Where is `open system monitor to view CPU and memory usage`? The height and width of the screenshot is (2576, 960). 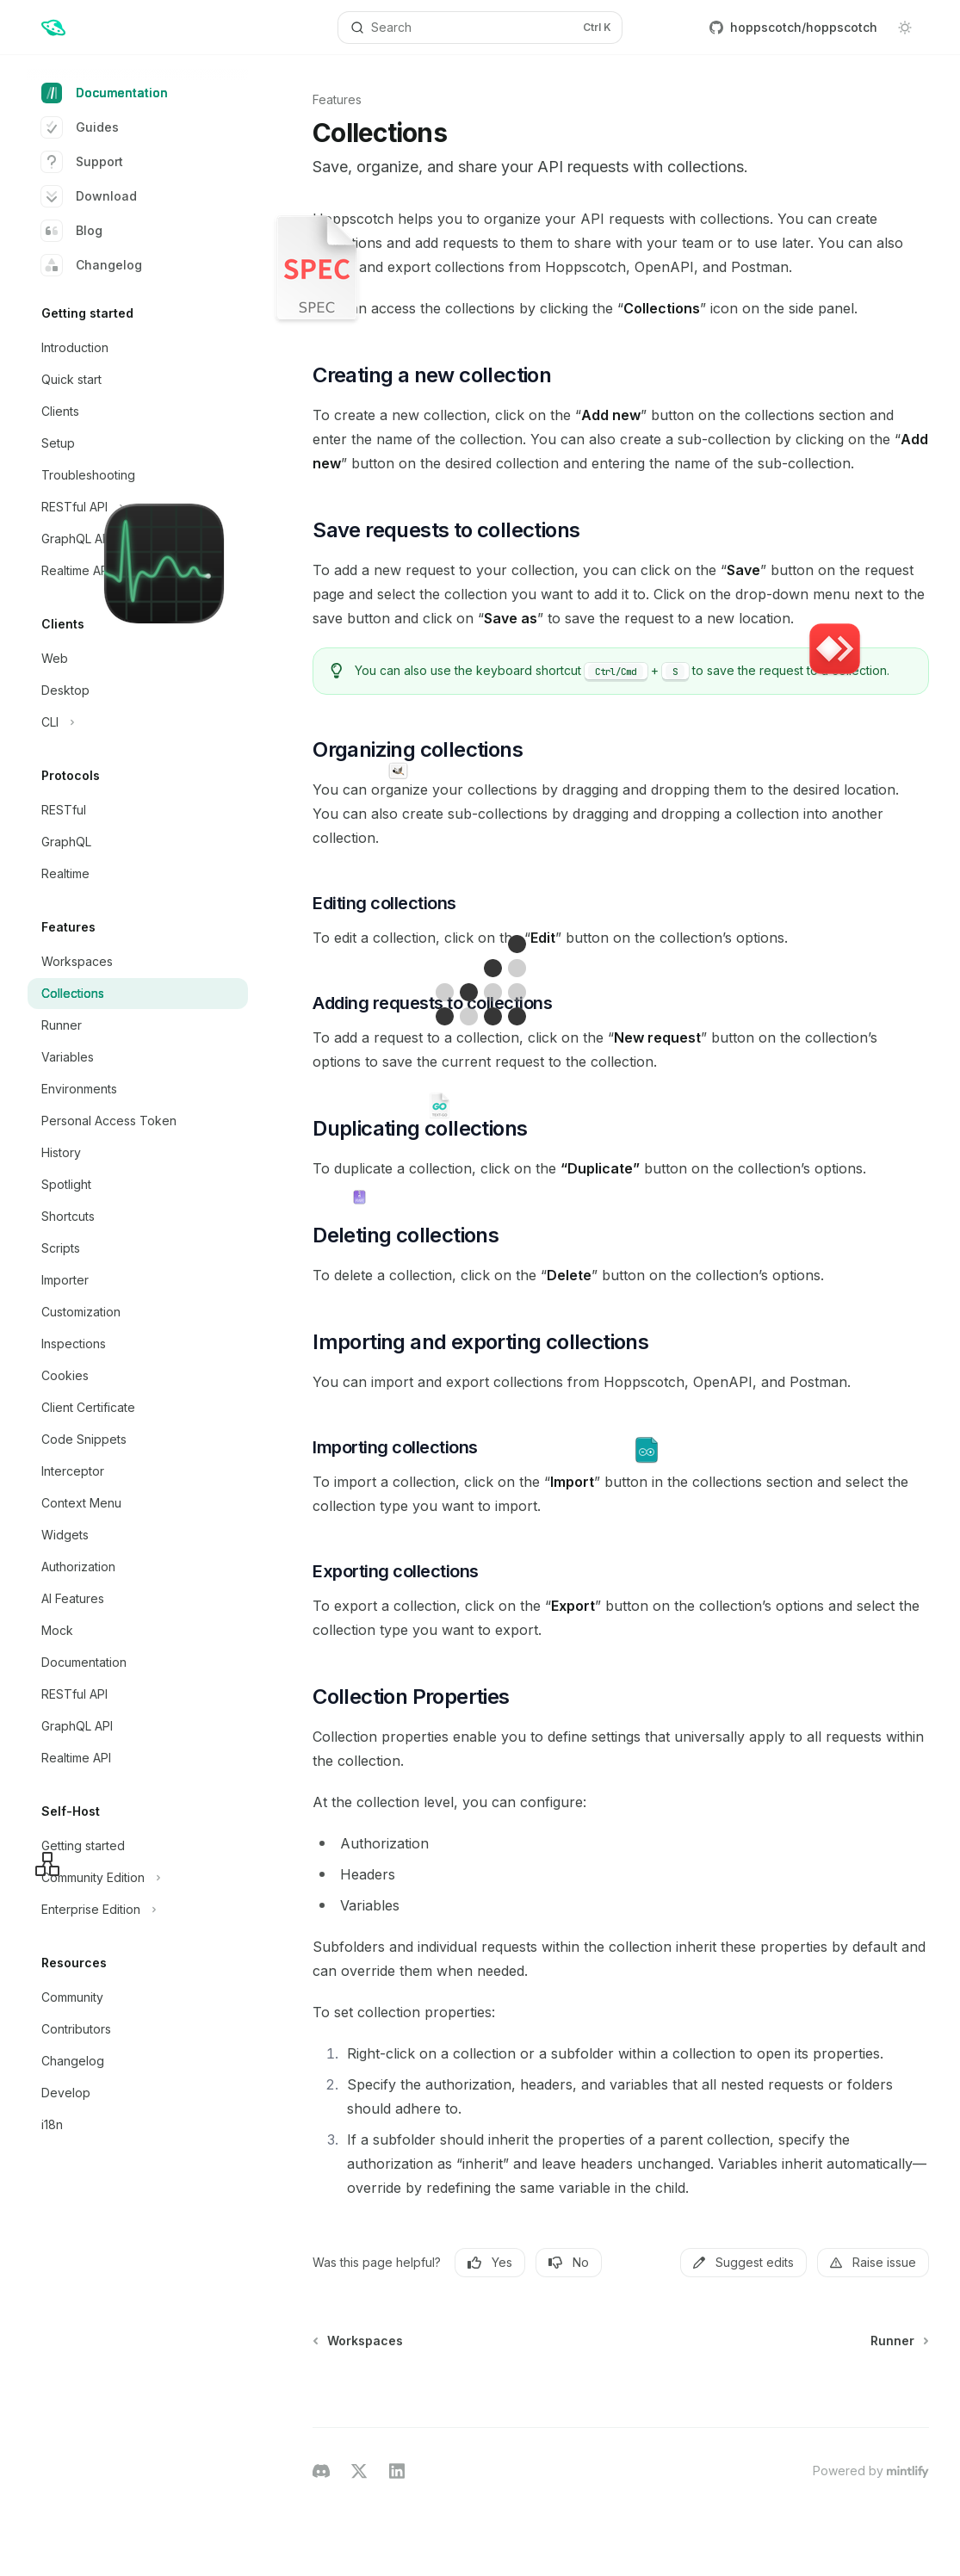
open system monitor to view CPU and memory usage is located at coordinates (164, 563).